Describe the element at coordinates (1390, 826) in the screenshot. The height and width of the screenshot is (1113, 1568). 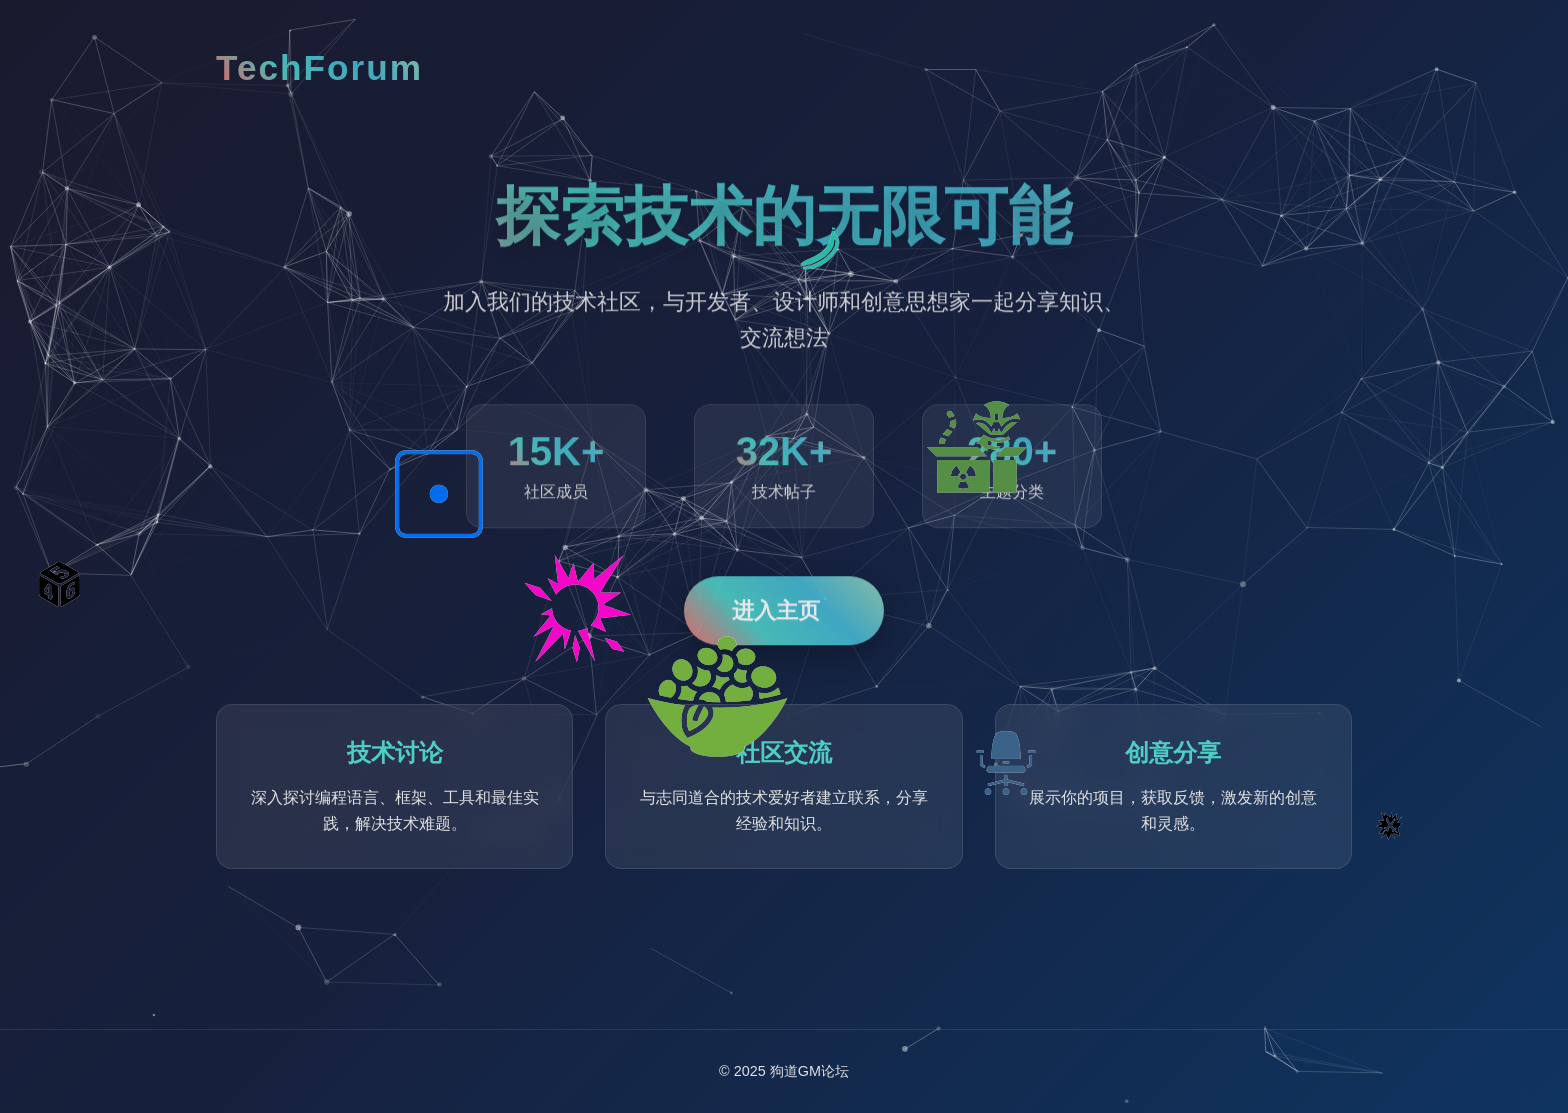
I see `crossed swords clash or combat action` at that location.